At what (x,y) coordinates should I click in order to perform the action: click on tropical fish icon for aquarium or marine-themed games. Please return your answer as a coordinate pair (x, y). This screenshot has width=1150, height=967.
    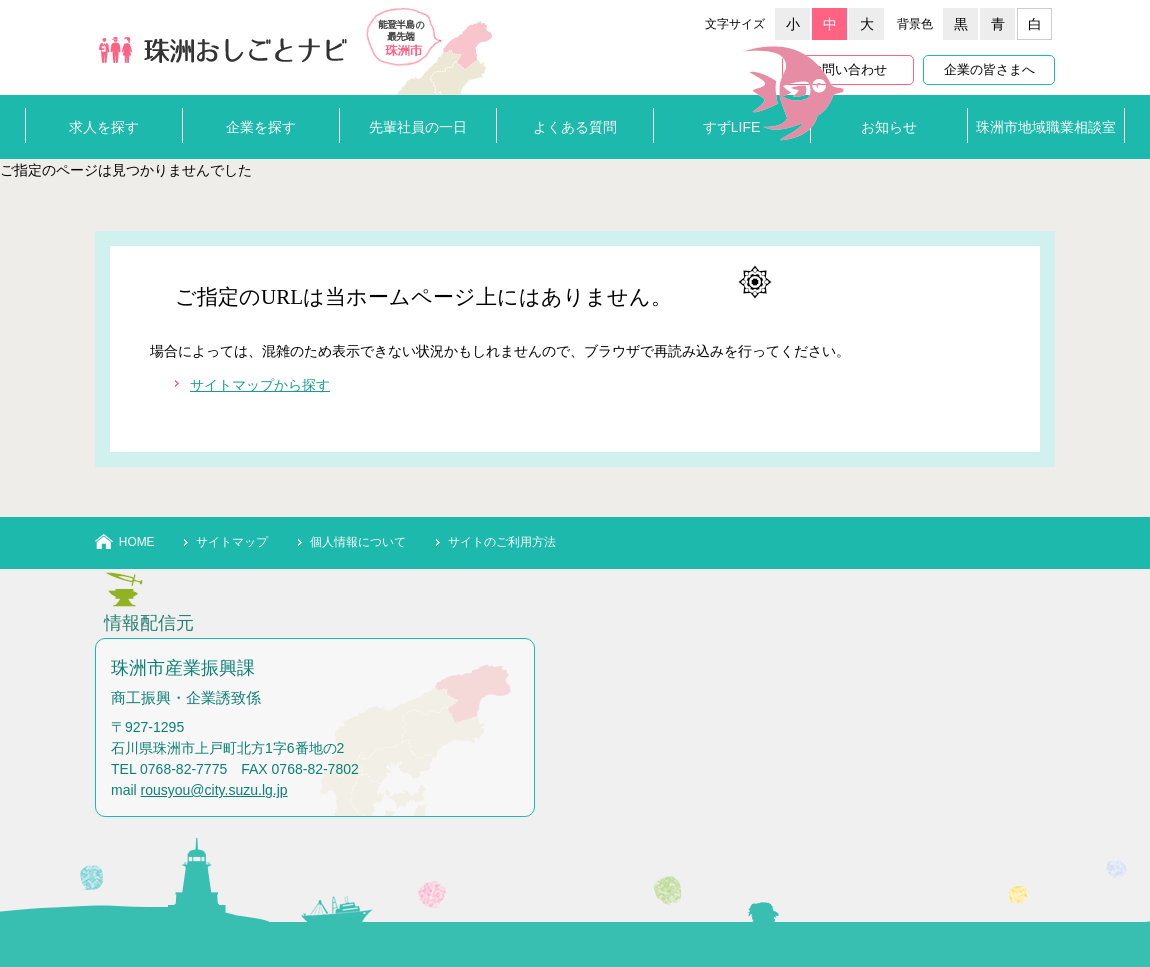
    Looking at the image, I should click on (793, 90).